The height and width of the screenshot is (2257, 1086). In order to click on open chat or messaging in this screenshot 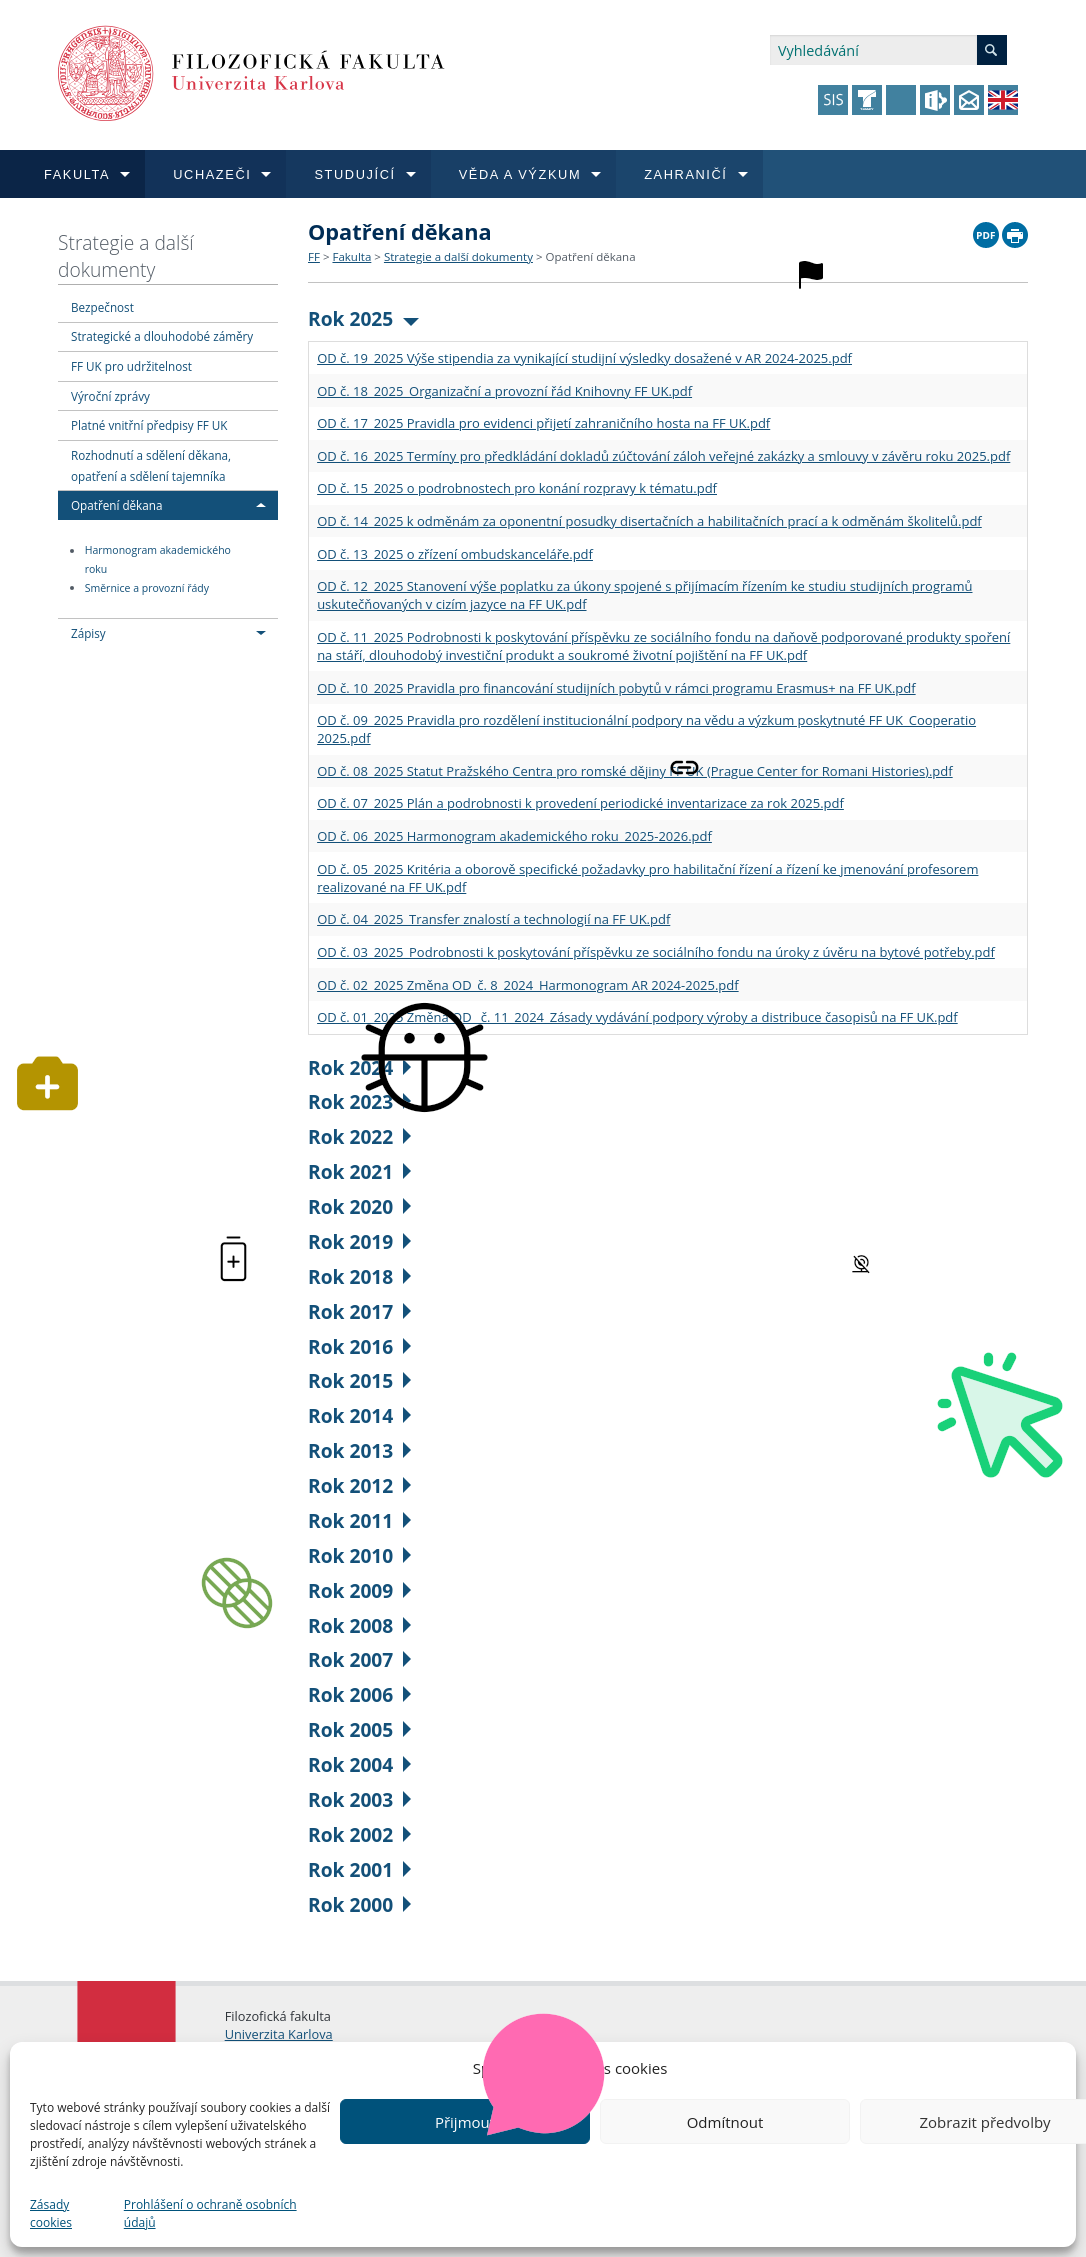, I will do `click(543, 2074)`.